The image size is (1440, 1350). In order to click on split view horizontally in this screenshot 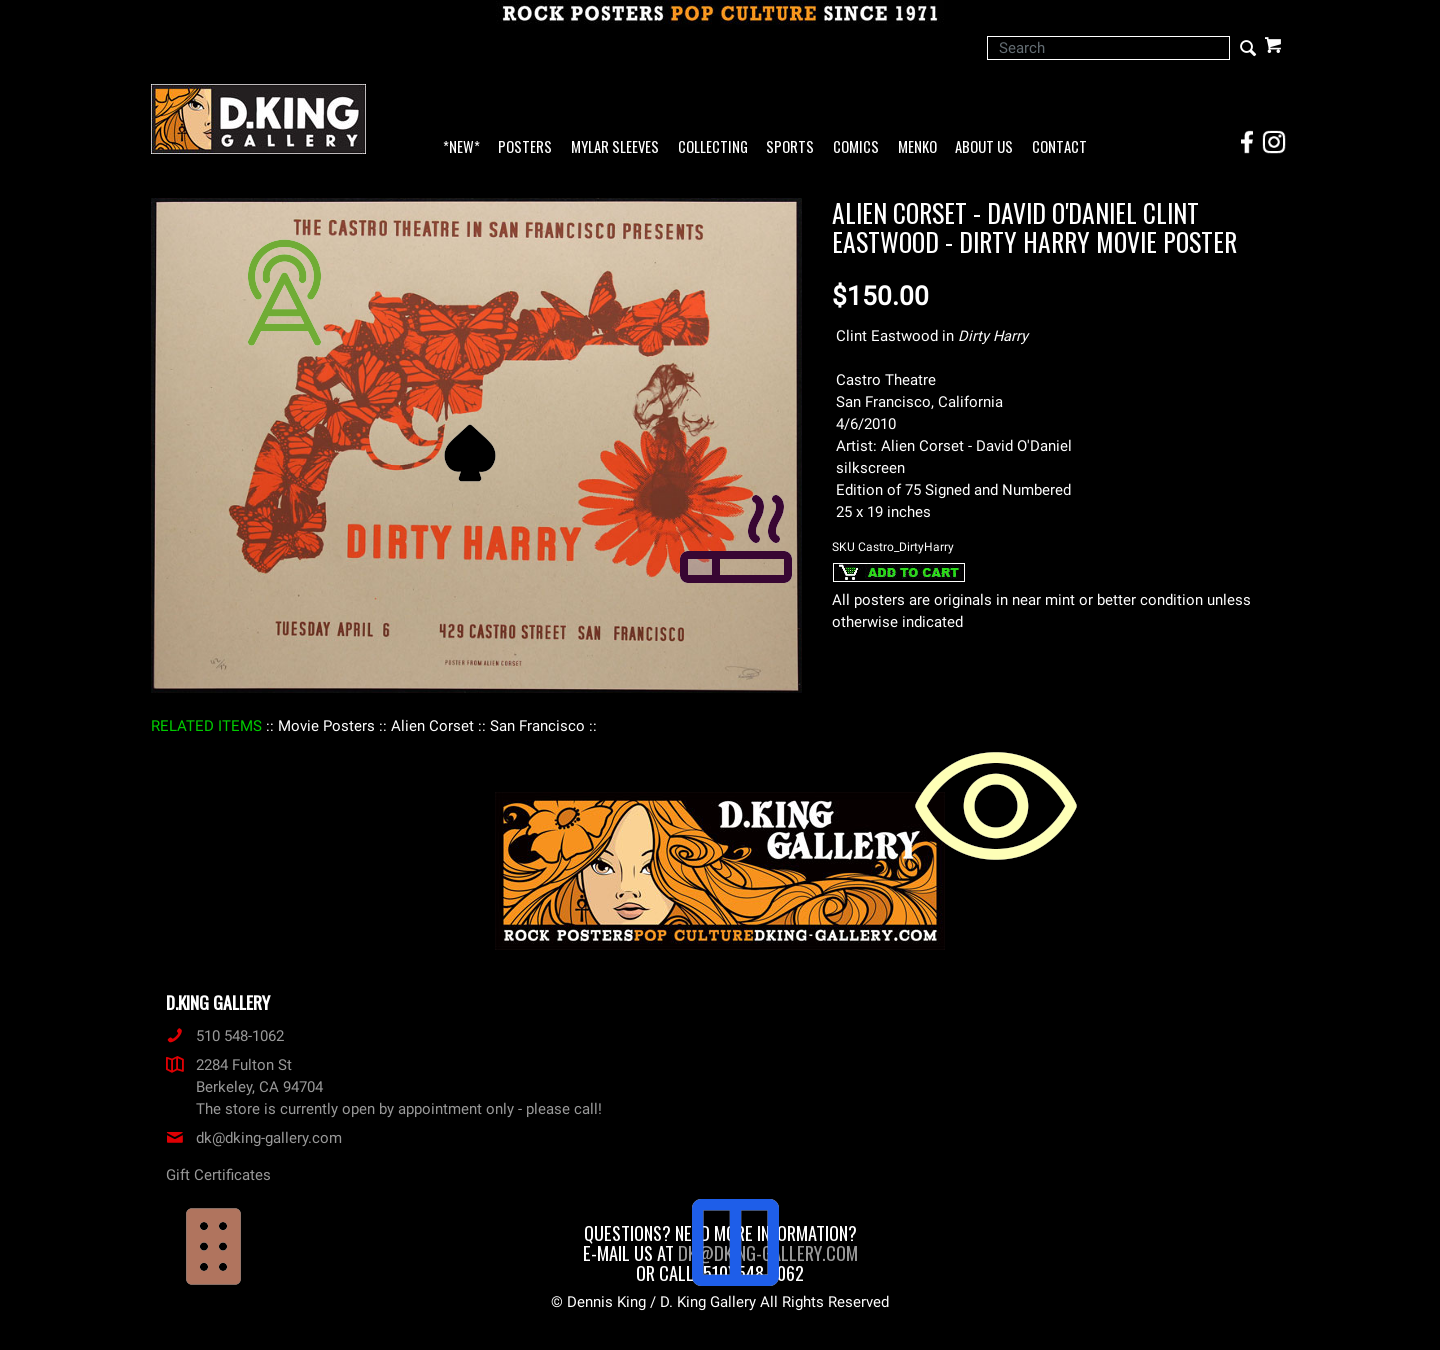, I will do `click(735, 1242)`.